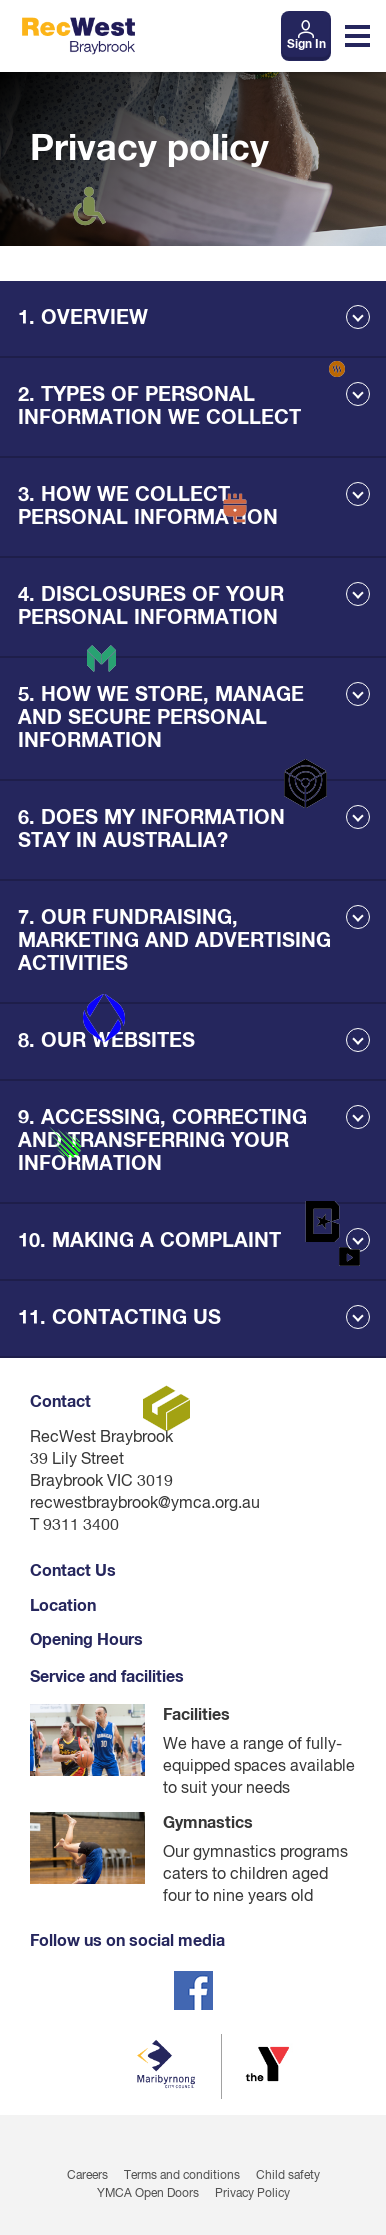 Image resolution: width=386 pixels, height=2235 pixels. I want to click on ethereum name service (ENS) logo, so click(104, 1018).